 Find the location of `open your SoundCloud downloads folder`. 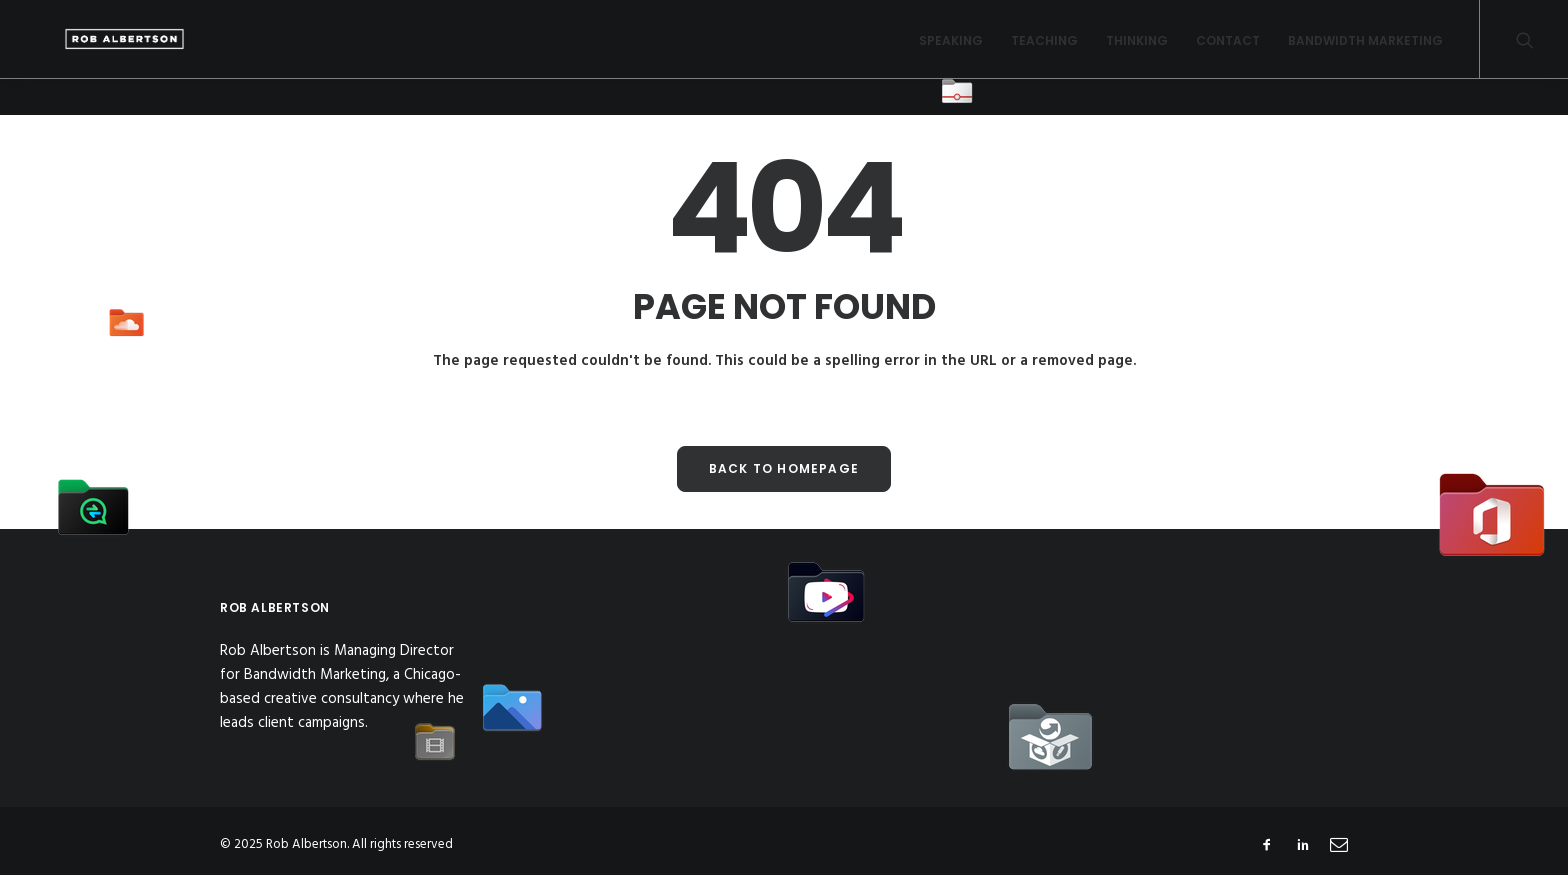

open your SoundCloud downloads folder is located at coordinates (126, 323).